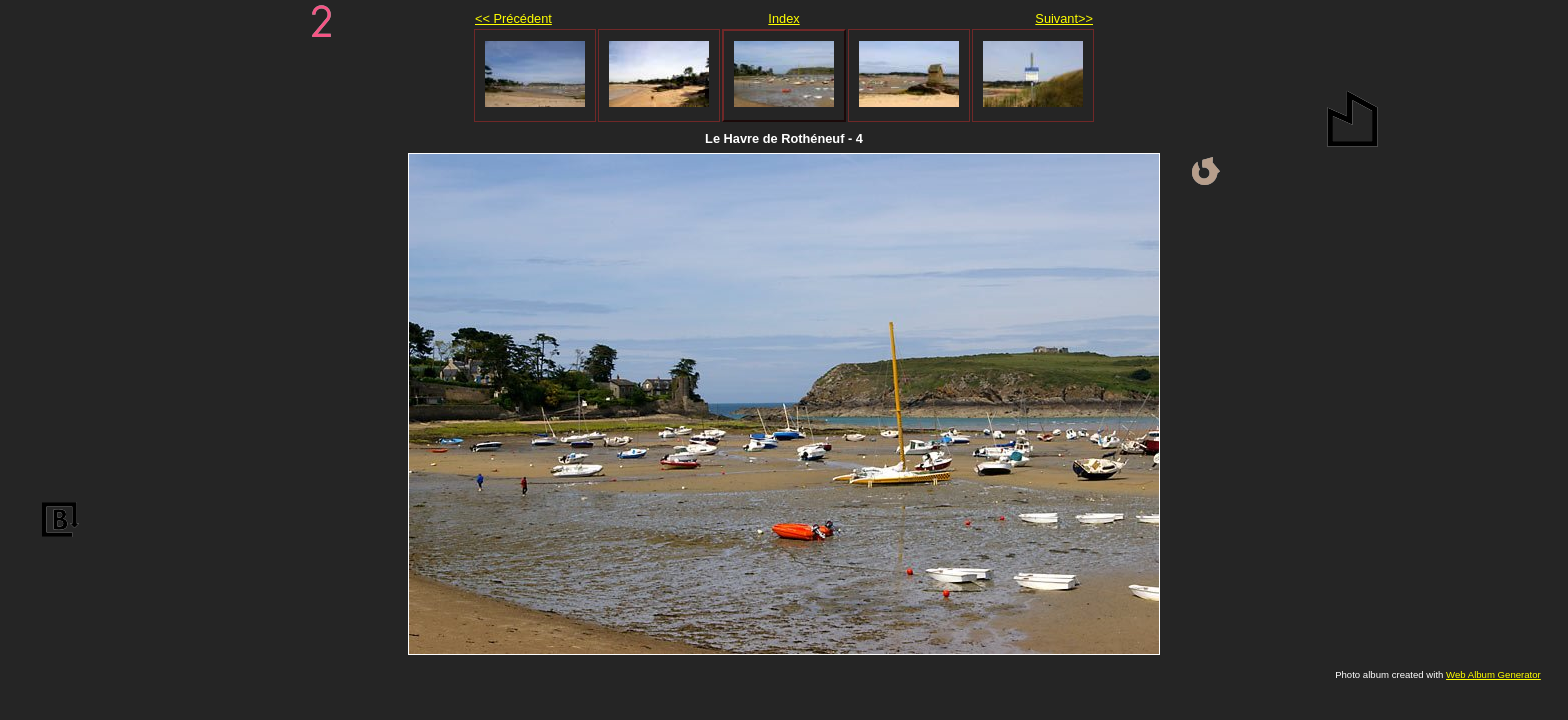  Describe the element at coordinates (1206, 171) in the screenshot. I see `visit the Headphone Zone website or store` at that location.